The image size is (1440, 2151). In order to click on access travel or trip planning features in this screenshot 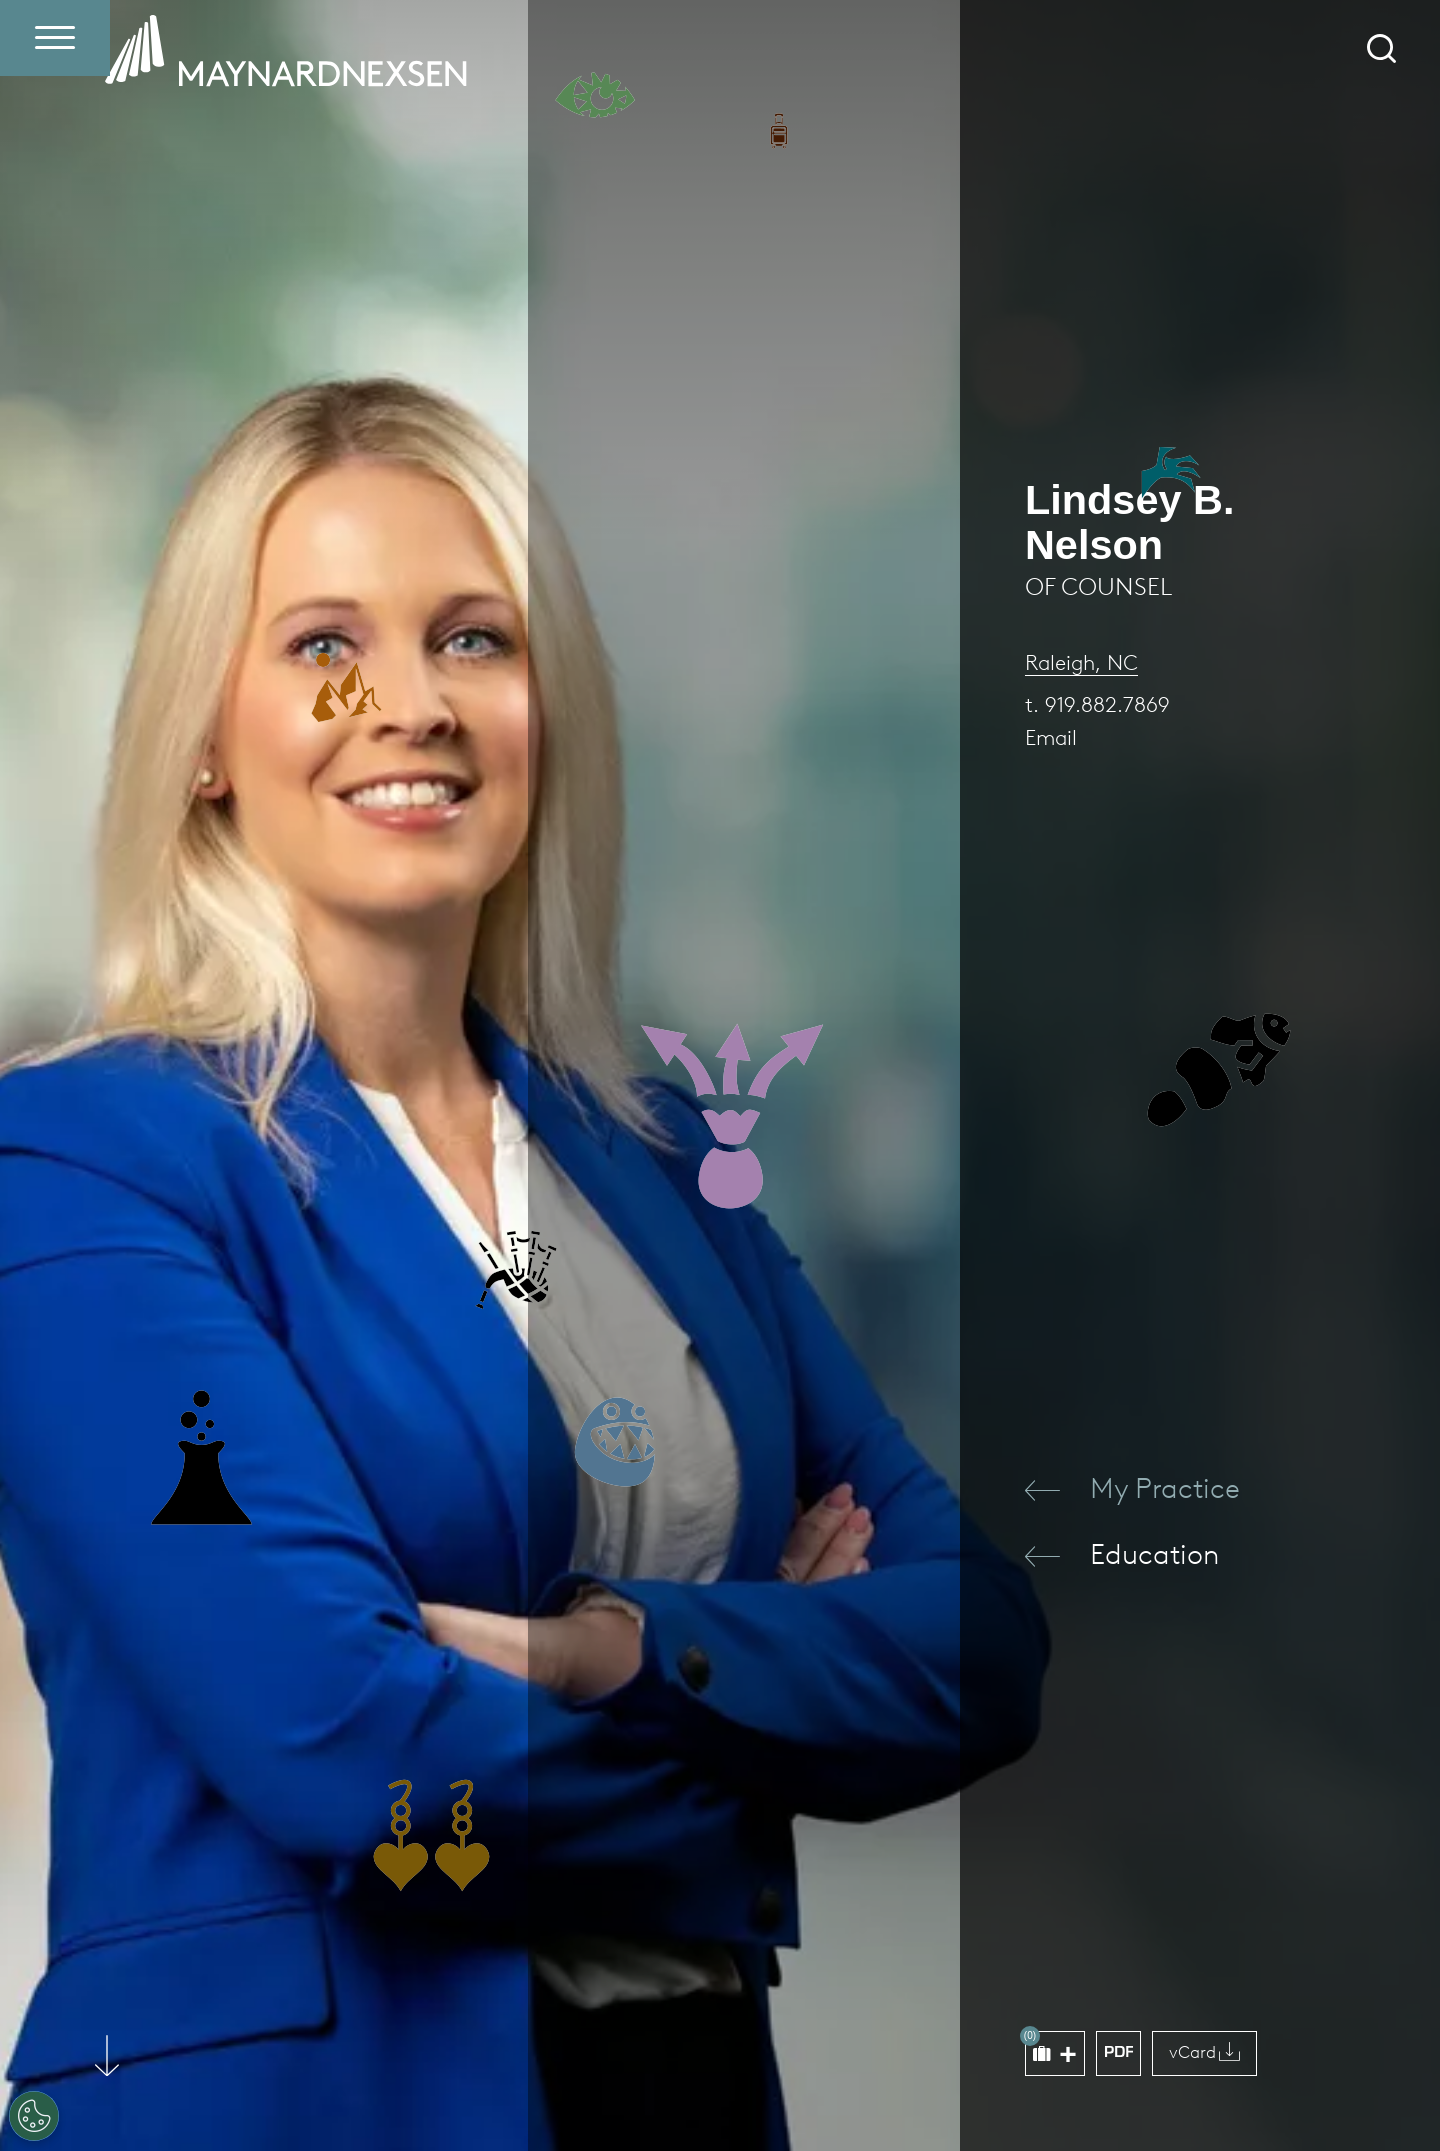, I will do `click(779, 131)`.